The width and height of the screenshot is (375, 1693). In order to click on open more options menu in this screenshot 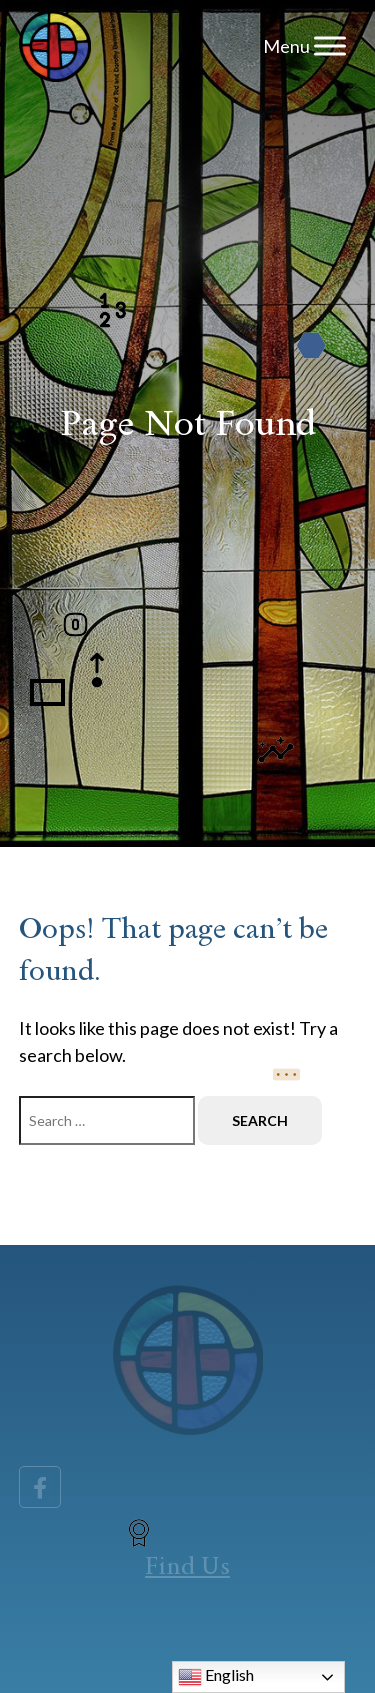, I will do `click(286, 1074)`.